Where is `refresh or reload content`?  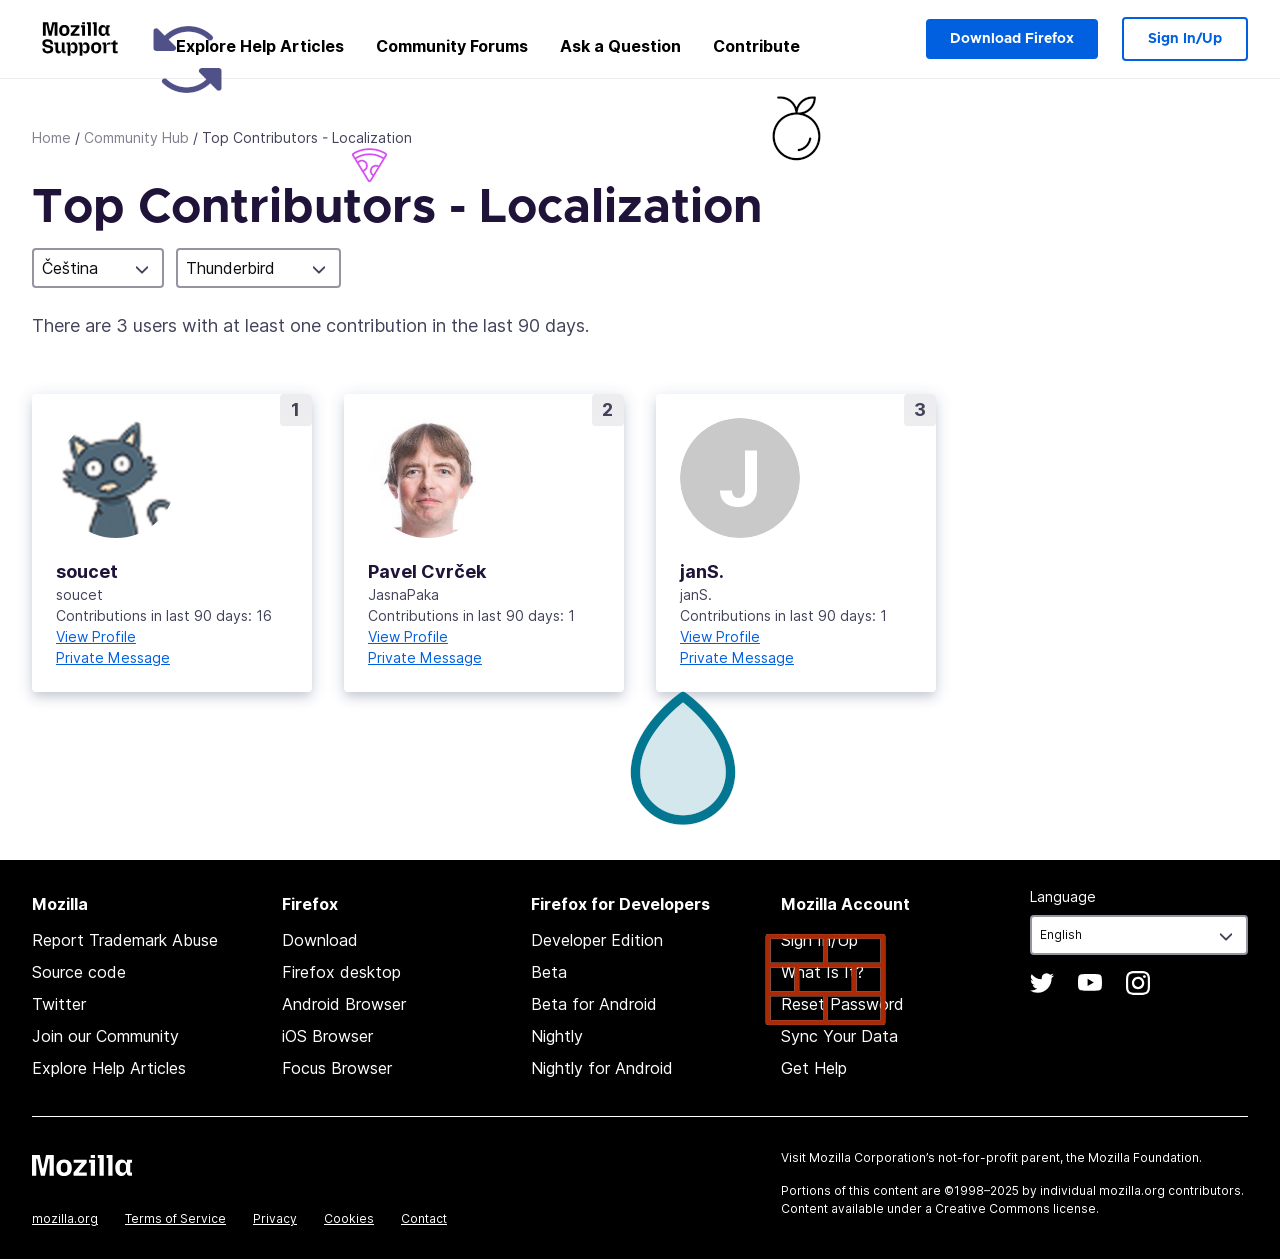 refresh or reload content is located at coordinates (187, 59).